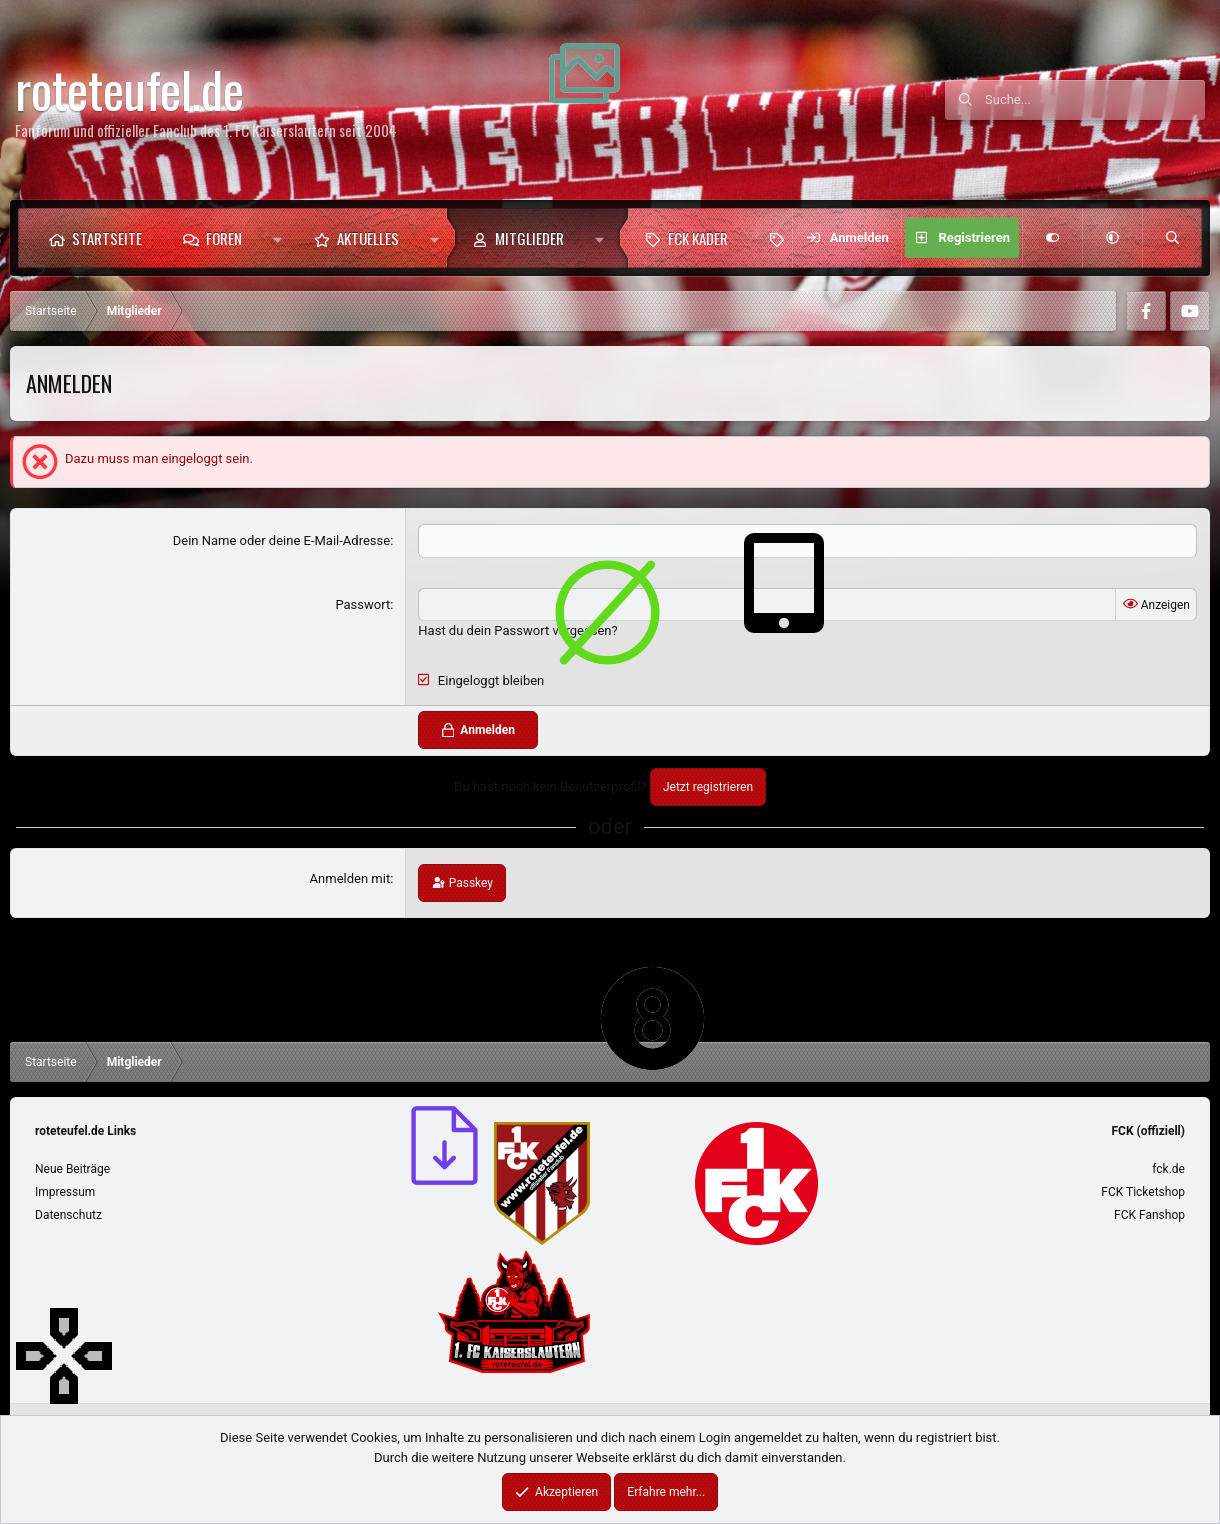  I want to click on download a file, so click(444, 1145).